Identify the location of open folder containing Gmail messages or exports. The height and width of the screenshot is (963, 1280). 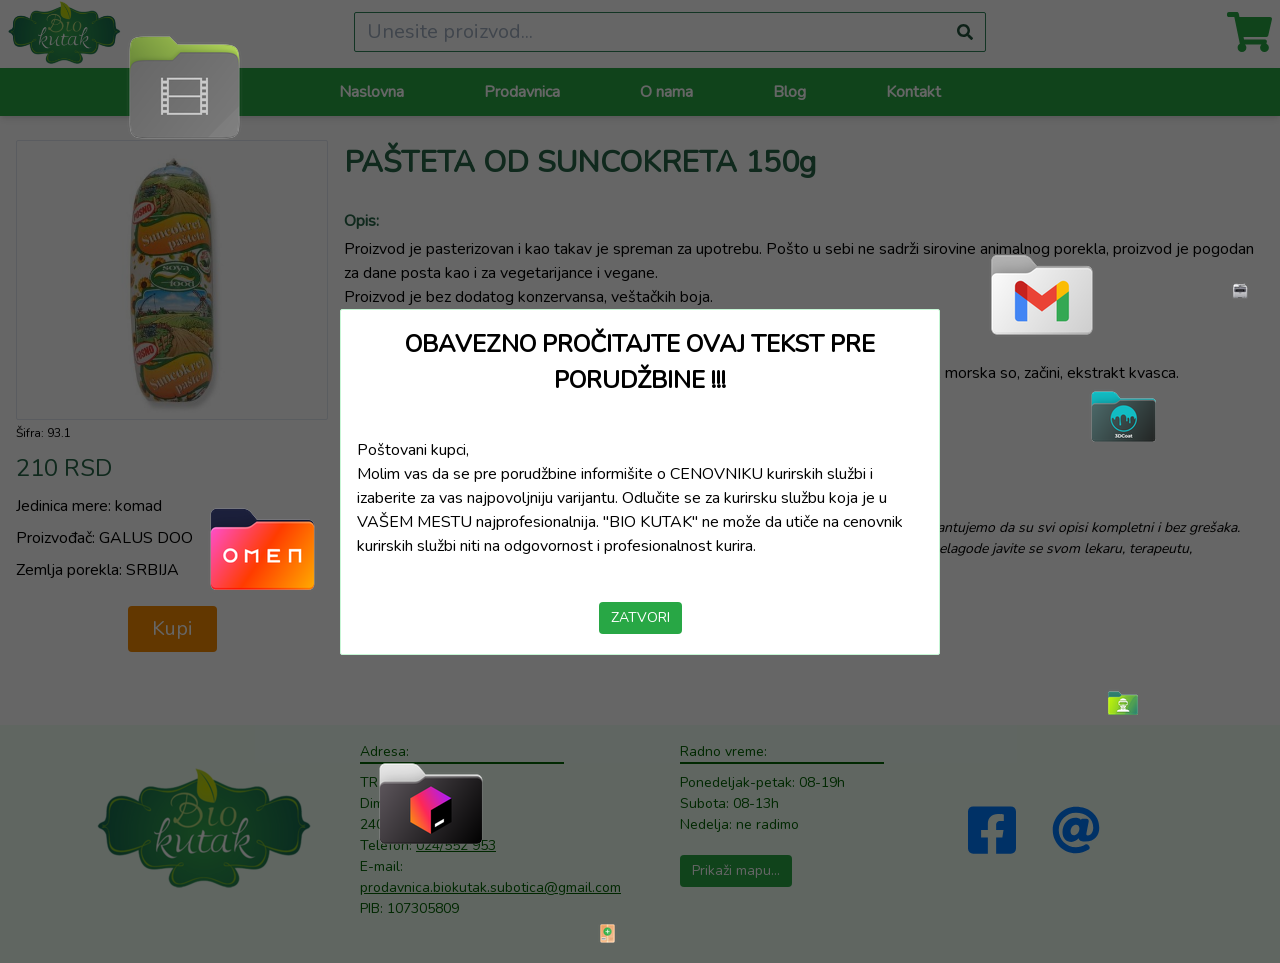
(1041, 297).